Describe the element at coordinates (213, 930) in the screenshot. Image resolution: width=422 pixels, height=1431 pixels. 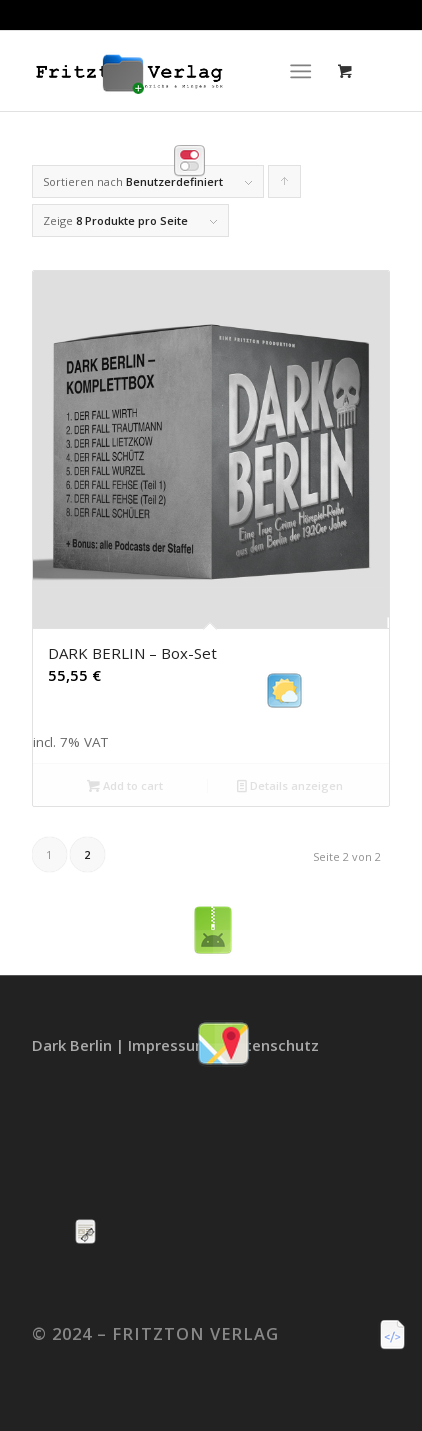
I see `android application package file (APK)` at that location.